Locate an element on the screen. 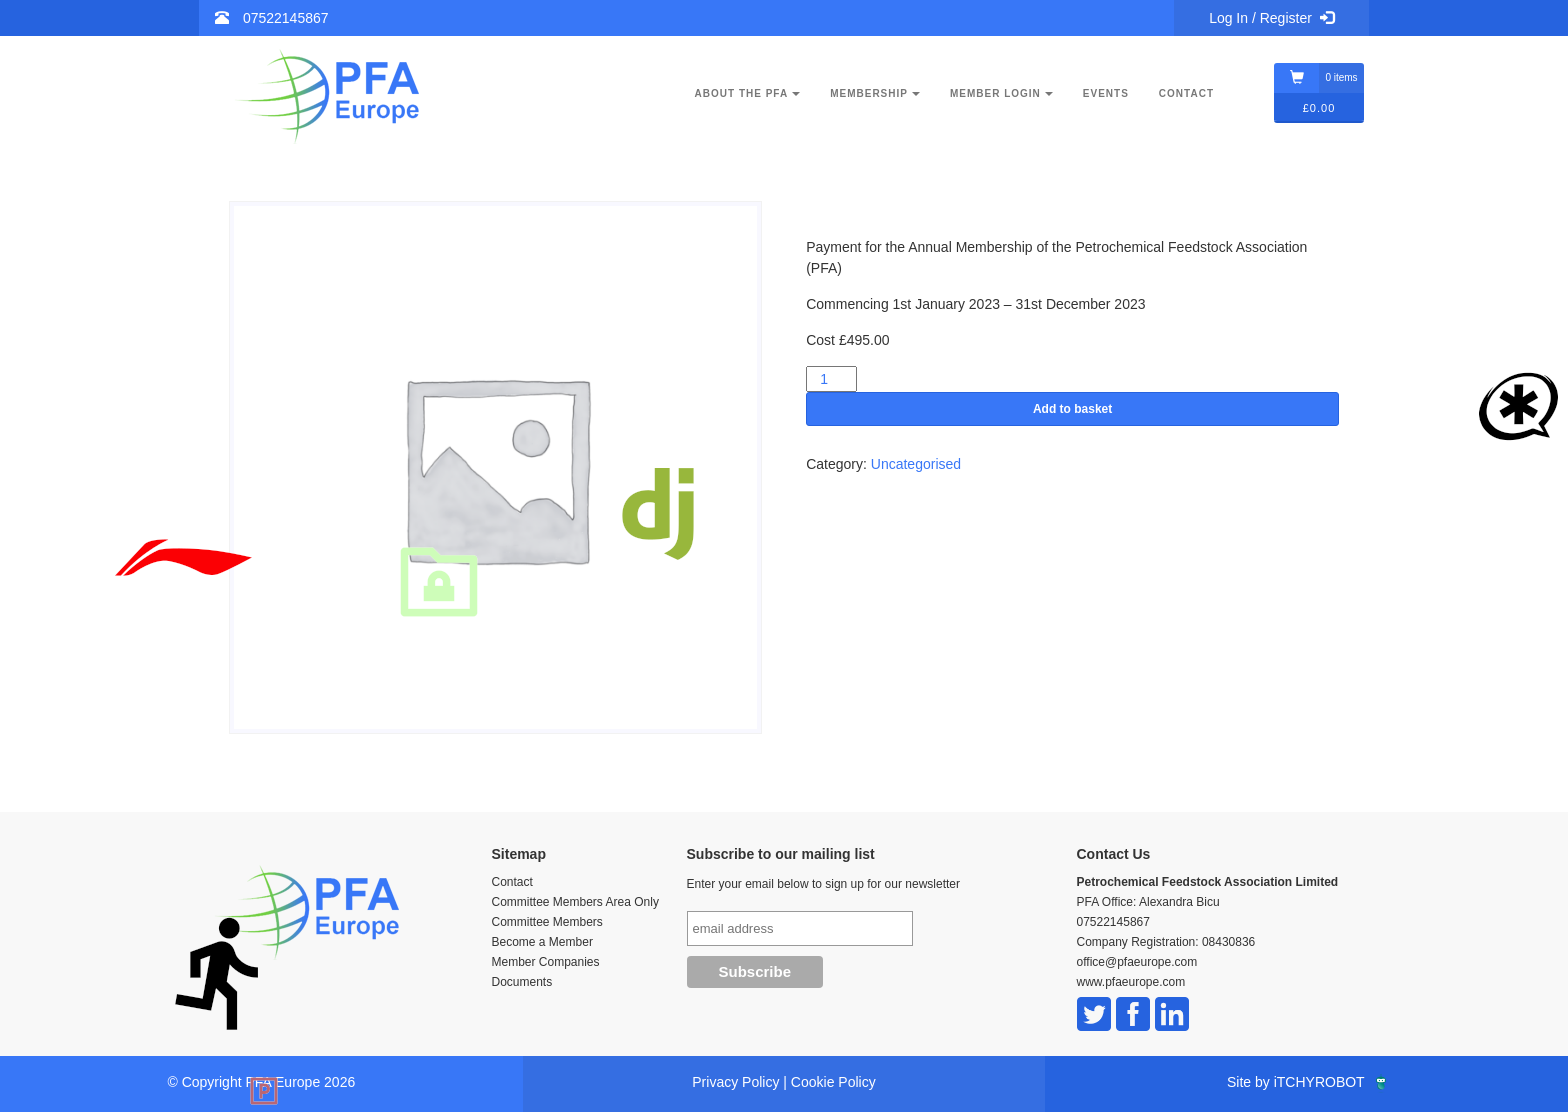 The width and height of the screenshot is (1568, 1112). find nearby parking locations is located at coordinates (264, 1091).